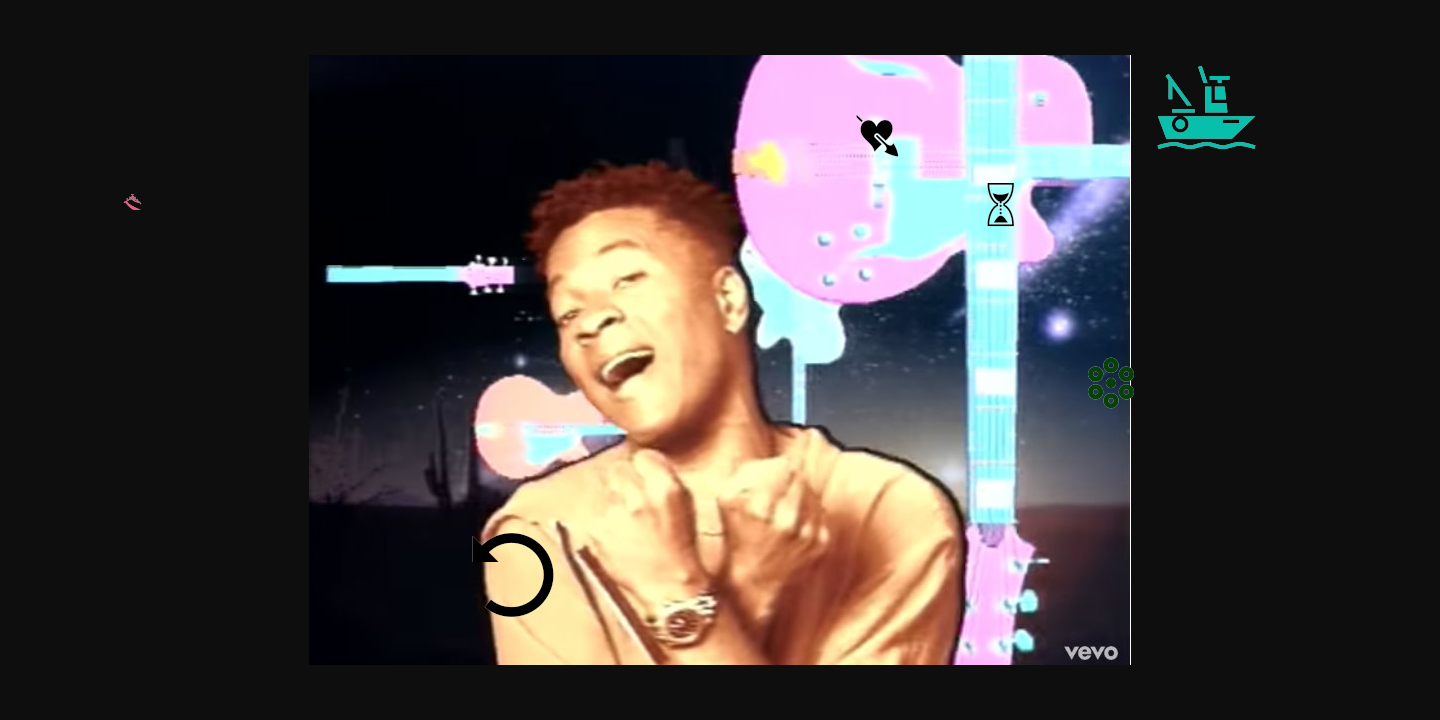  What do you see at coordinates (1206, 104) in the screenshot?
I see `access fishing or maritime activities` at bounding box center [1206, 104].